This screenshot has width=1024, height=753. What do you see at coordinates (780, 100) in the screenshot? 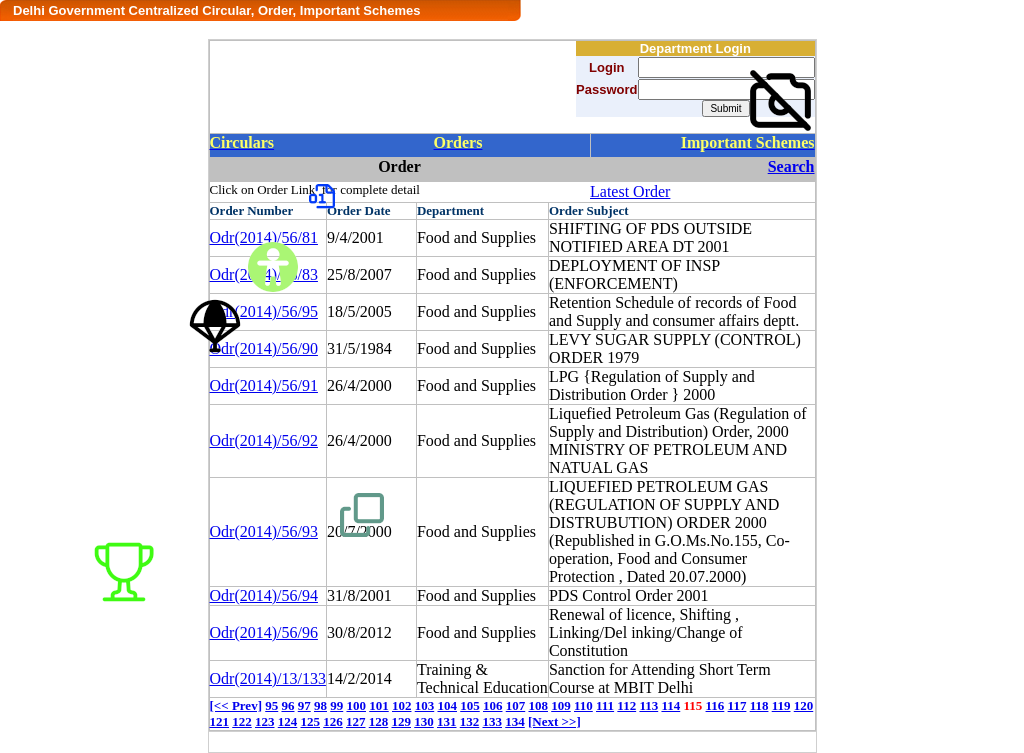
I see `camera is disabled or turned off` at bounding box center [780, 100].